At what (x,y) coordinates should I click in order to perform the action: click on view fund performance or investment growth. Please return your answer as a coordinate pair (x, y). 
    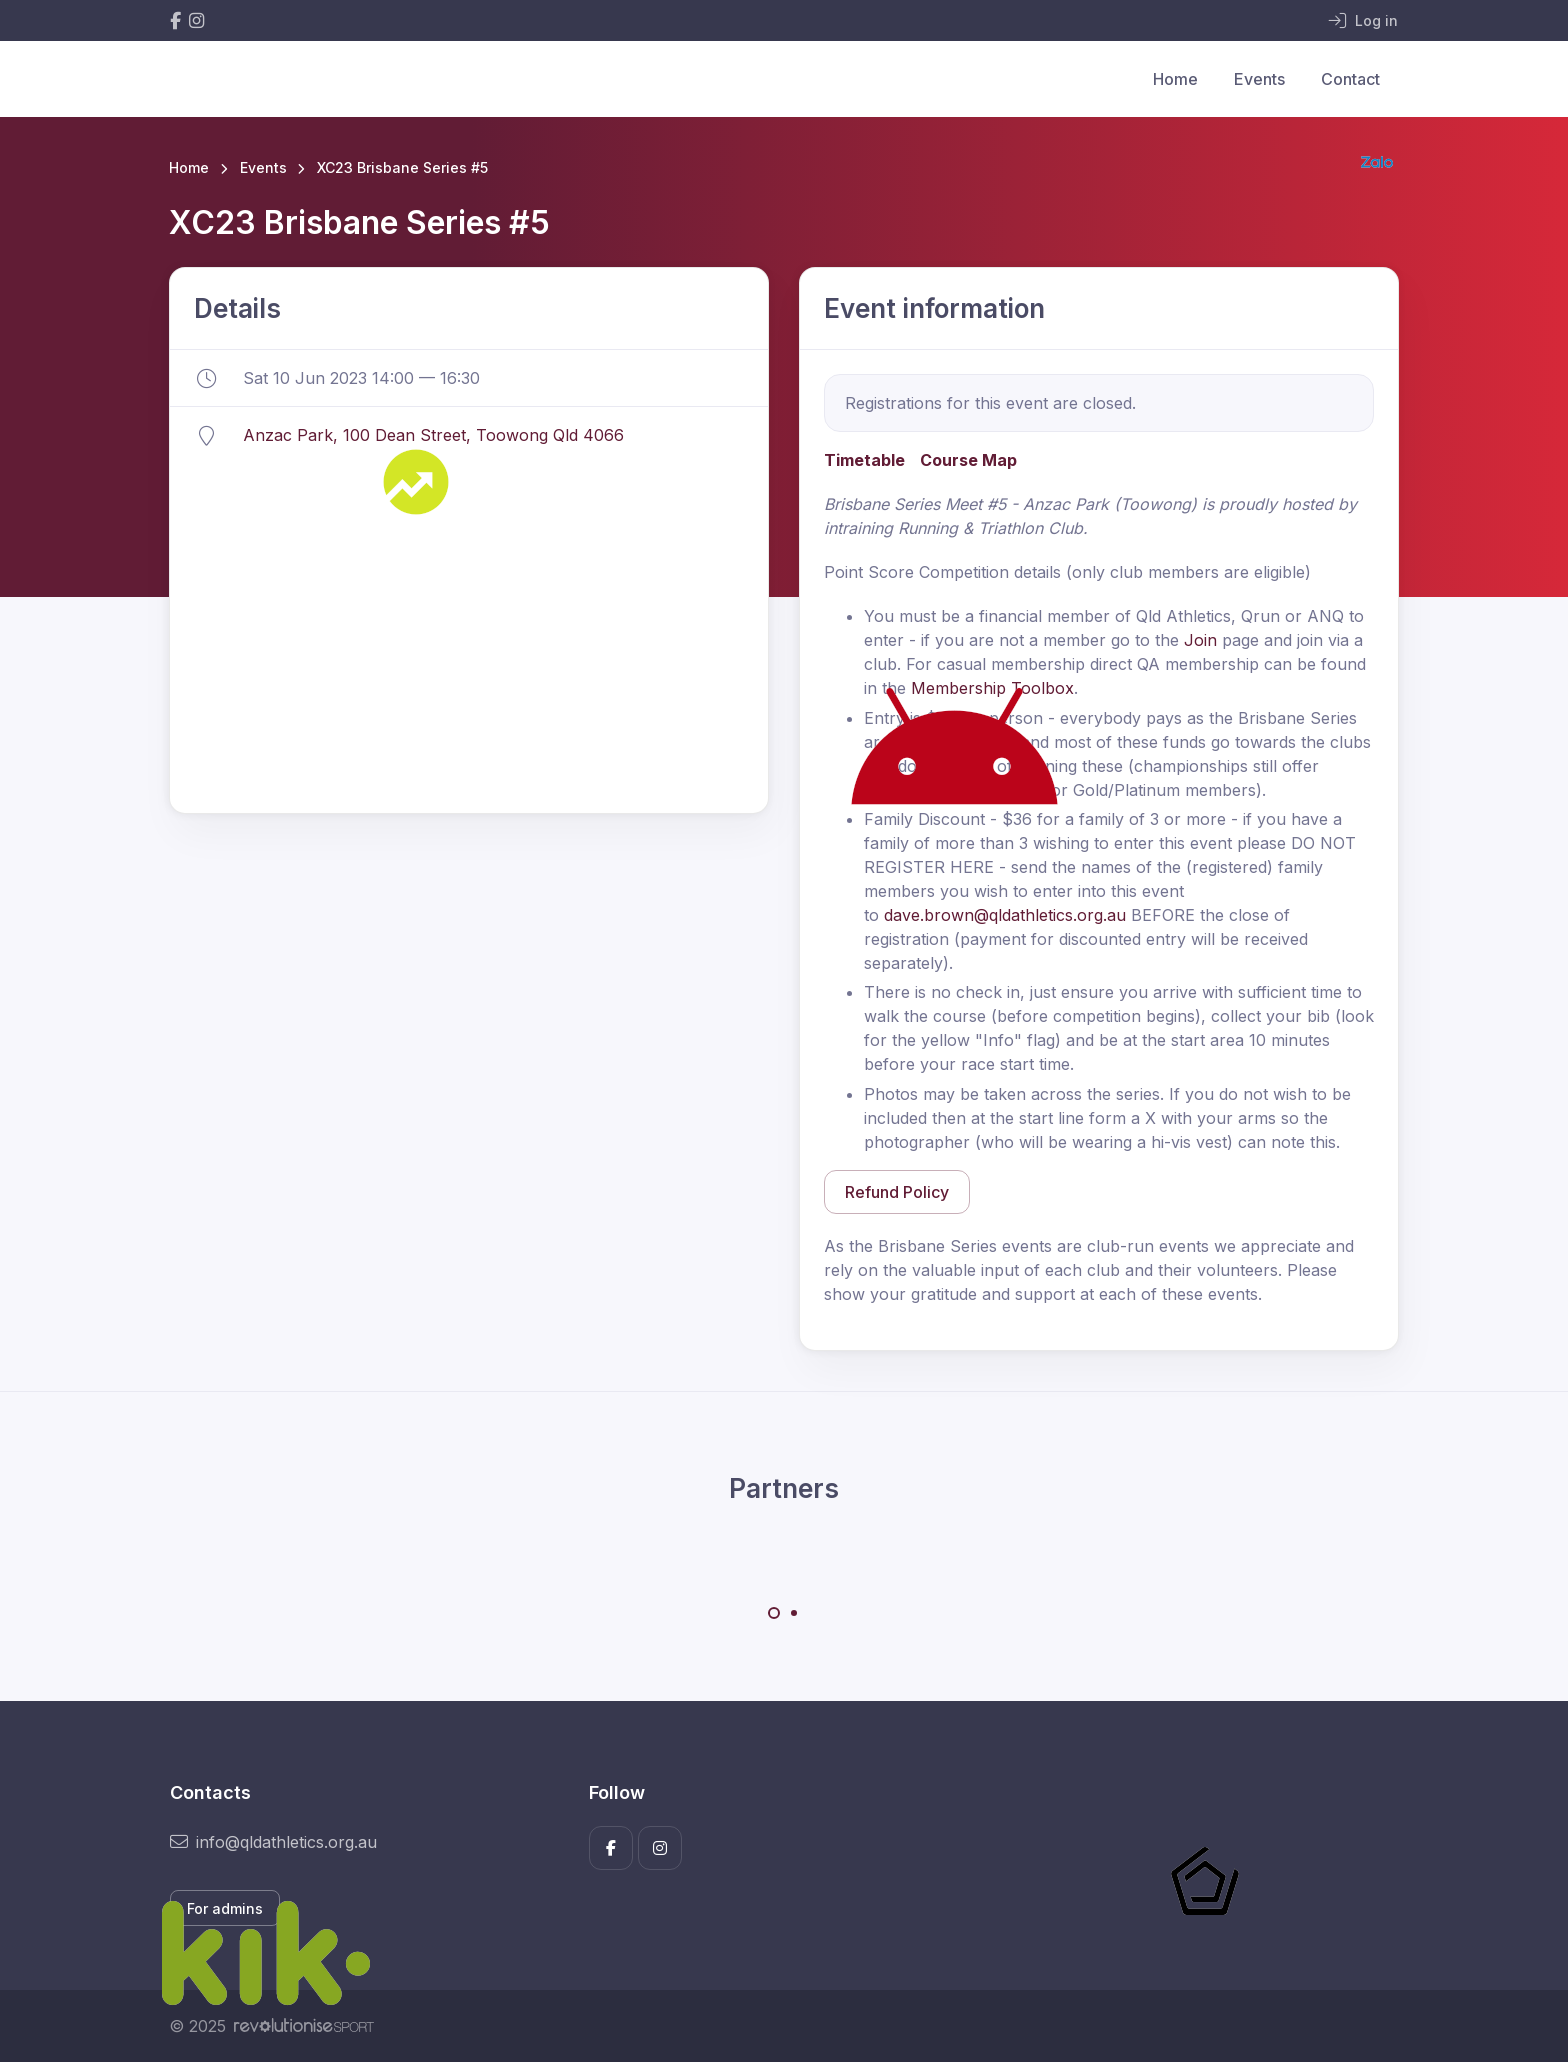
    Looking at the image, I should click on (416, 482).